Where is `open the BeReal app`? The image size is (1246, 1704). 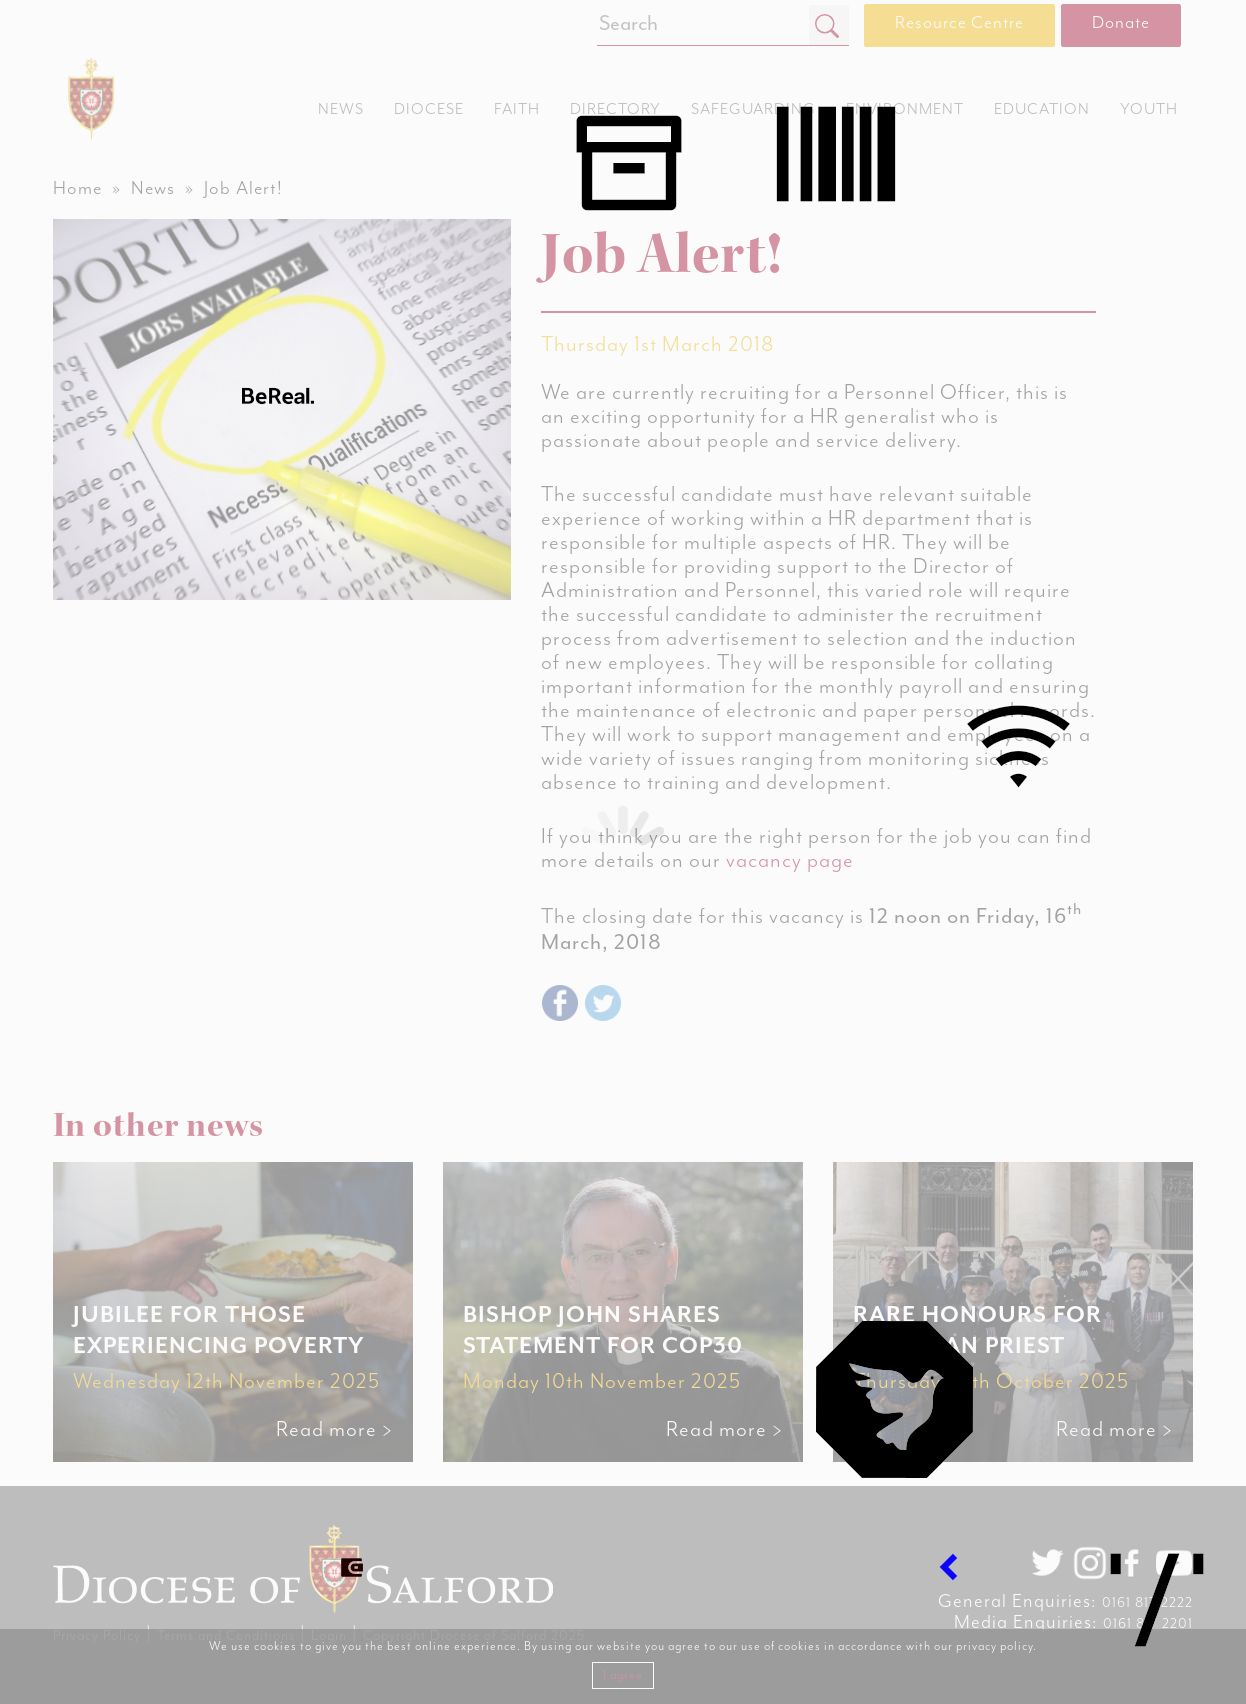 open the BeReal app is located at coordinates (278, 396).